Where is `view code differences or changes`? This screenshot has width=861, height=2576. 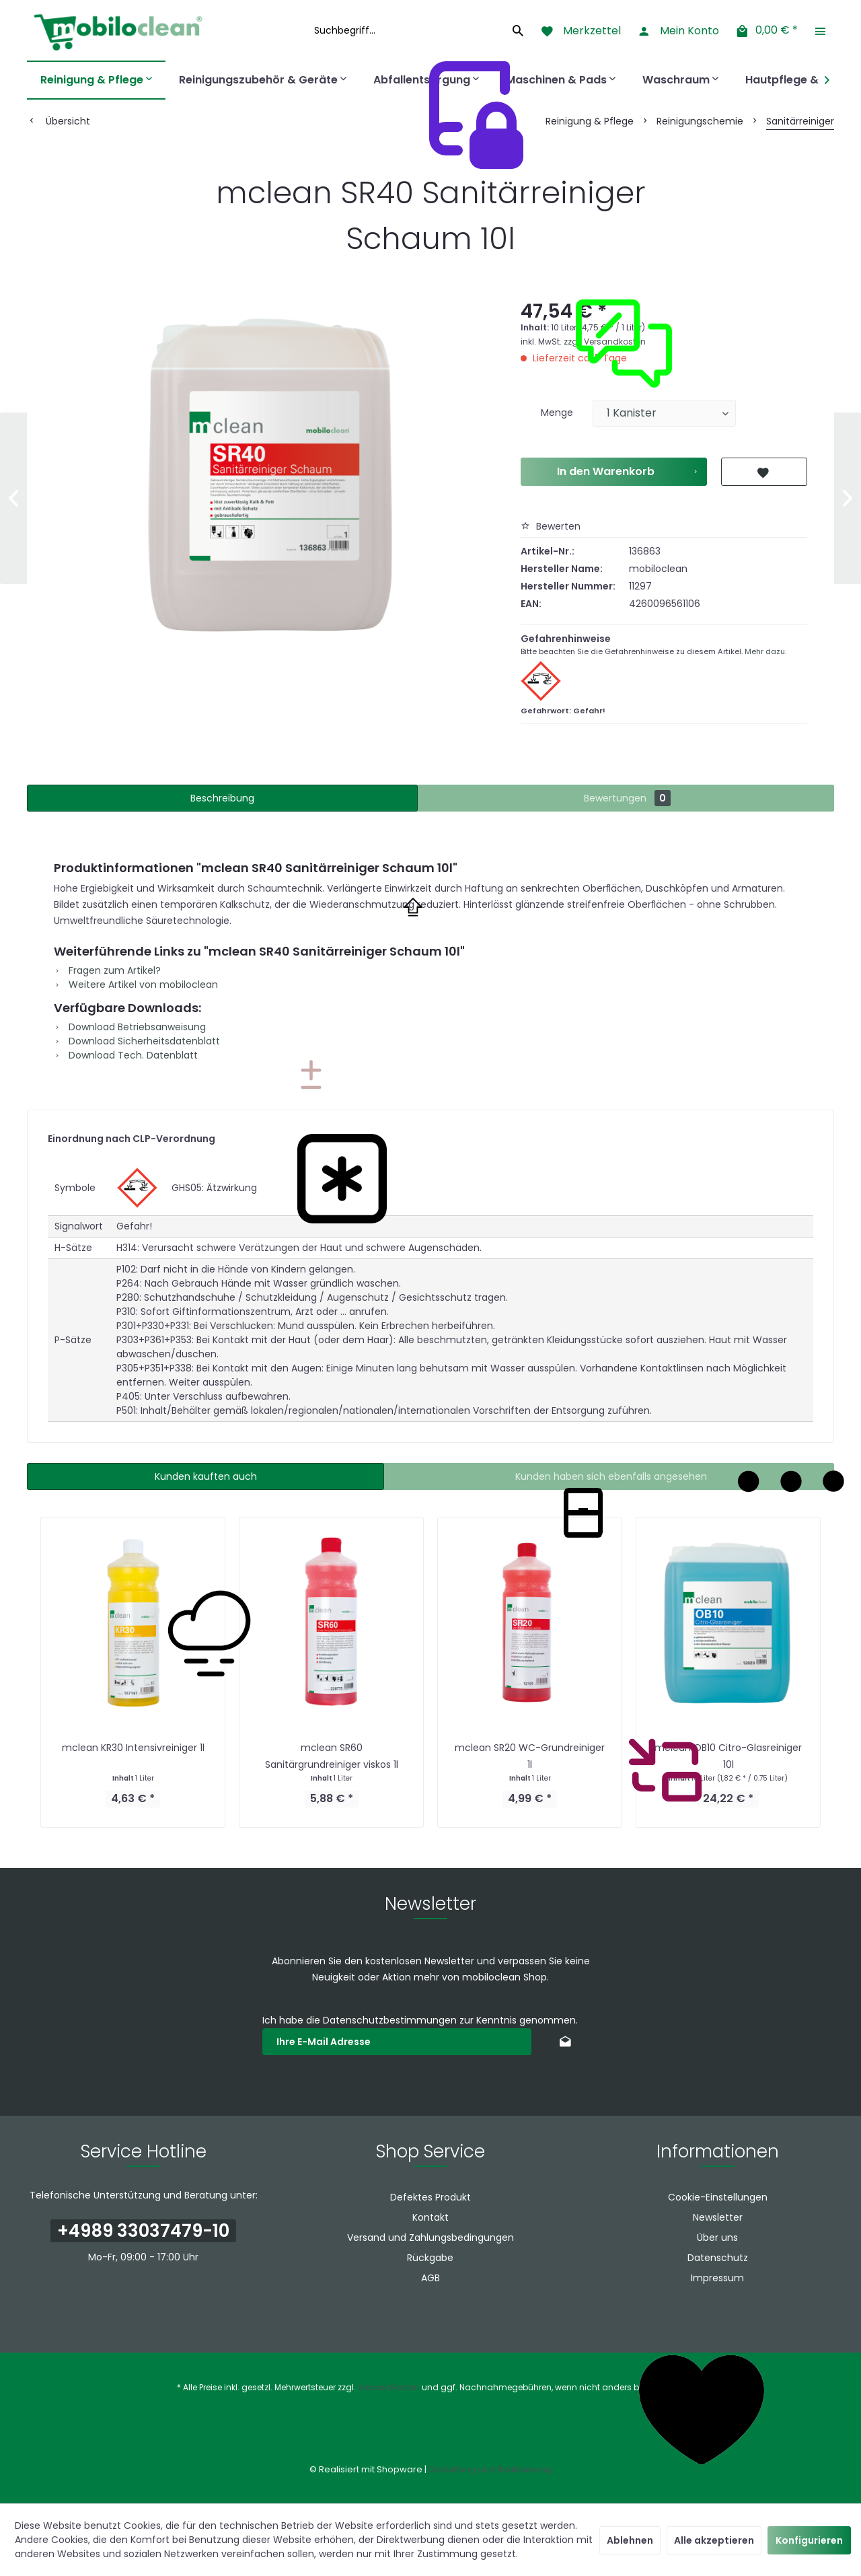
view code differences or changes is located at coordinates (311, 1075).